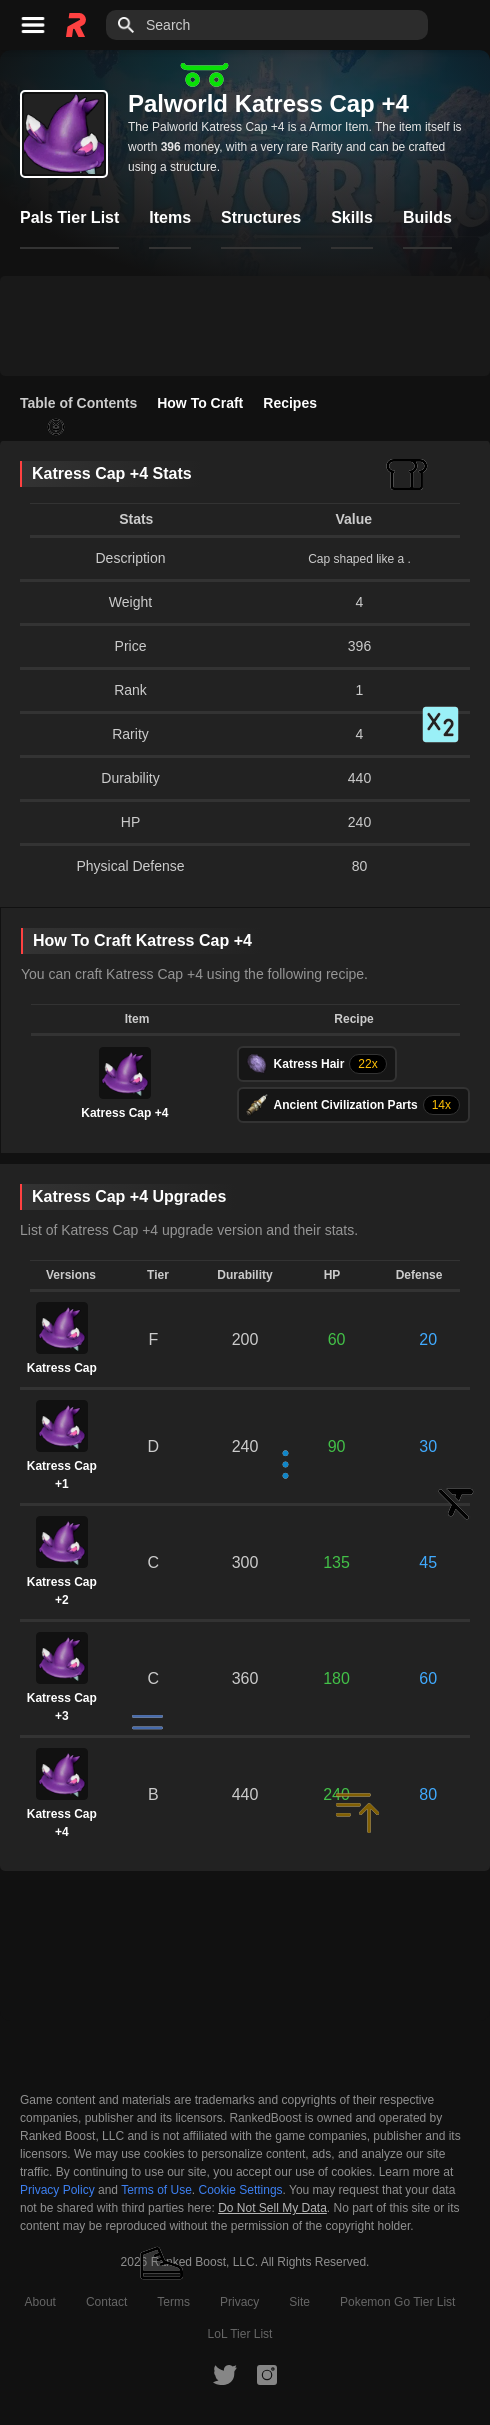 This screenshot has width=490, height=2425. Describe the element at coordinates (407, 474) in the screenshot. I see `browse bakery or bread products` at that location.